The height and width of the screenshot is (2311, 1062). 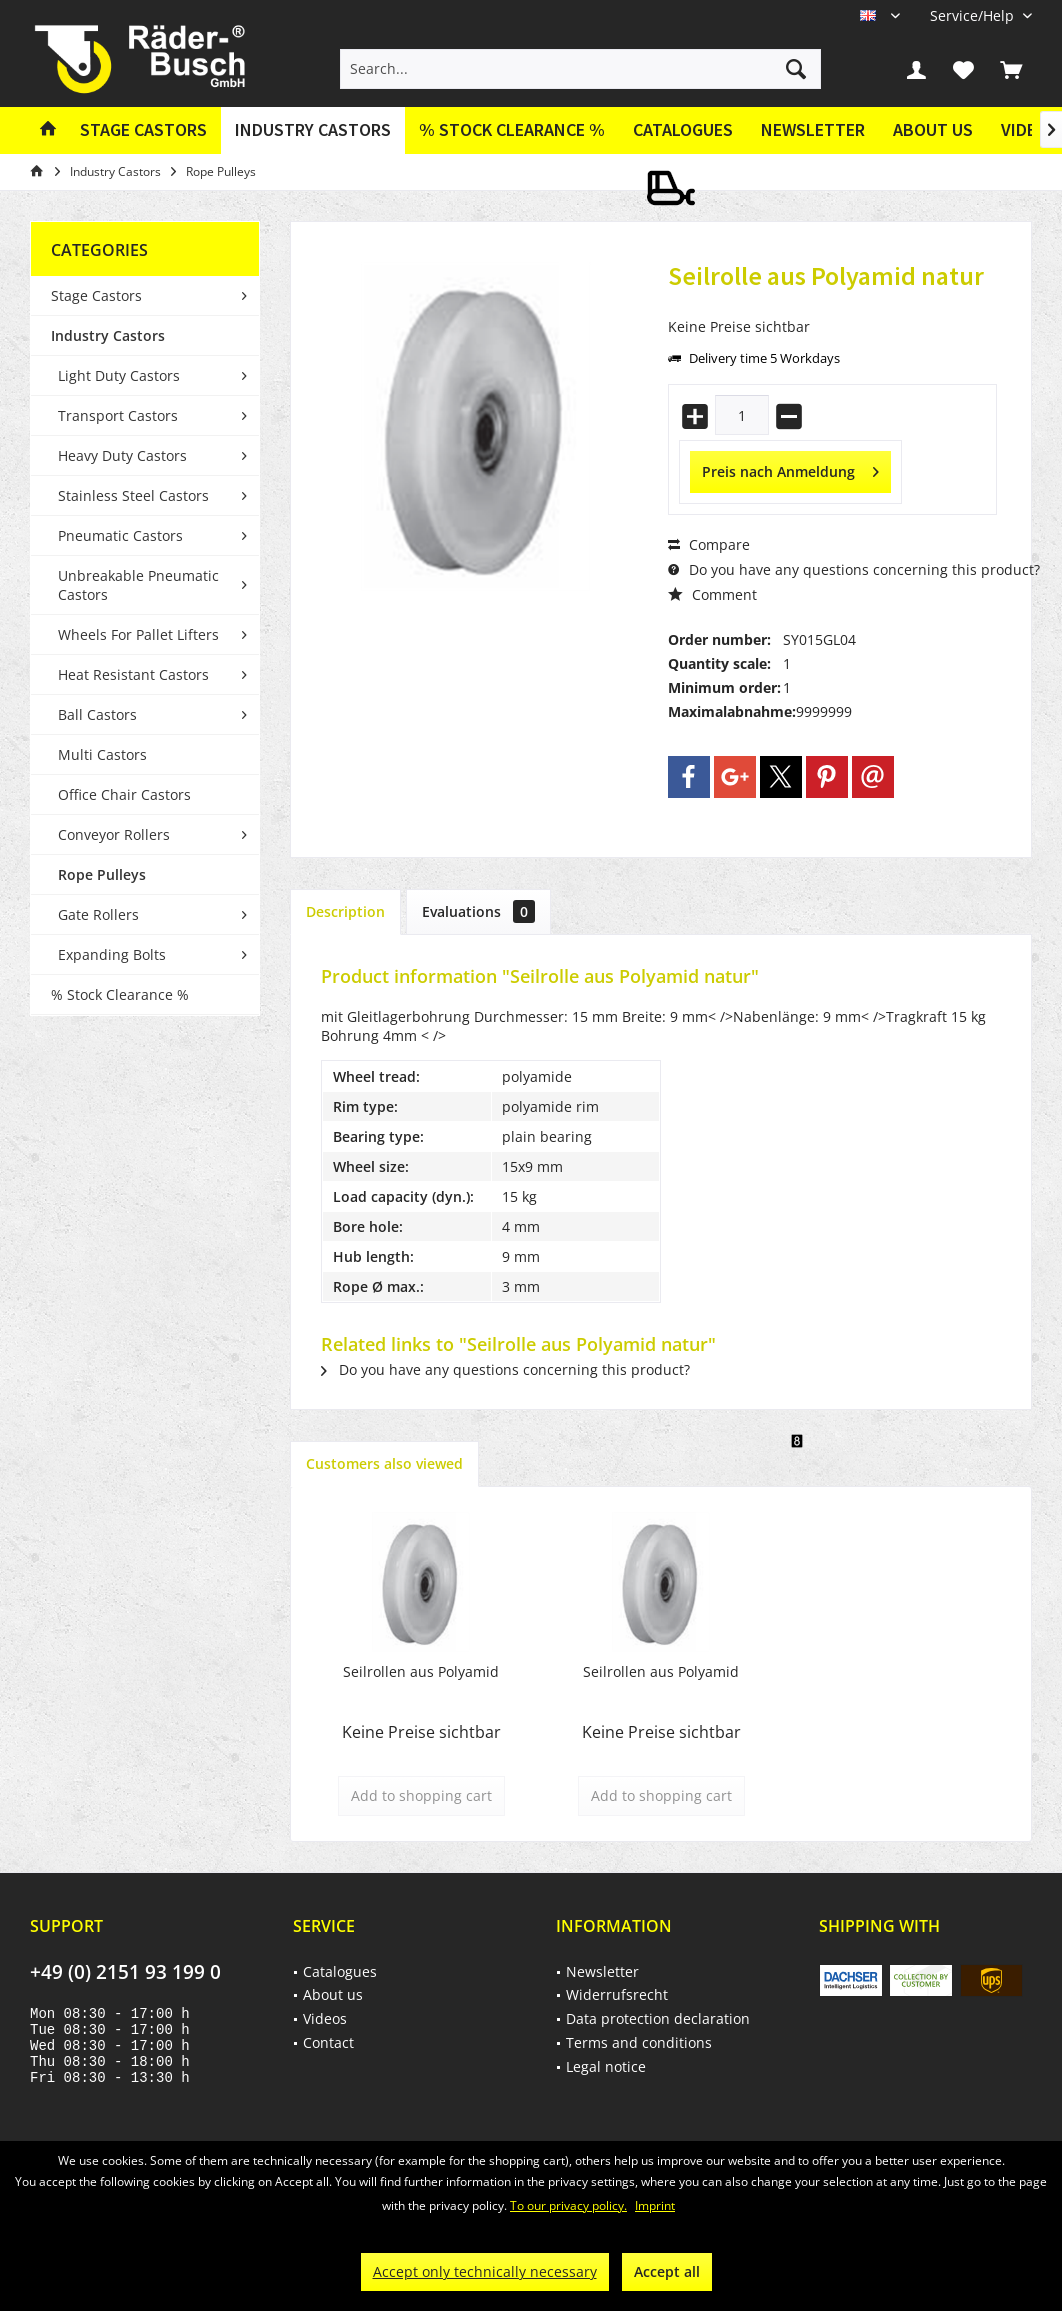 What do you see at coordinates (671, 188) in the screenshot?
I see `construction or building project category` at bounding box center [671, 188].